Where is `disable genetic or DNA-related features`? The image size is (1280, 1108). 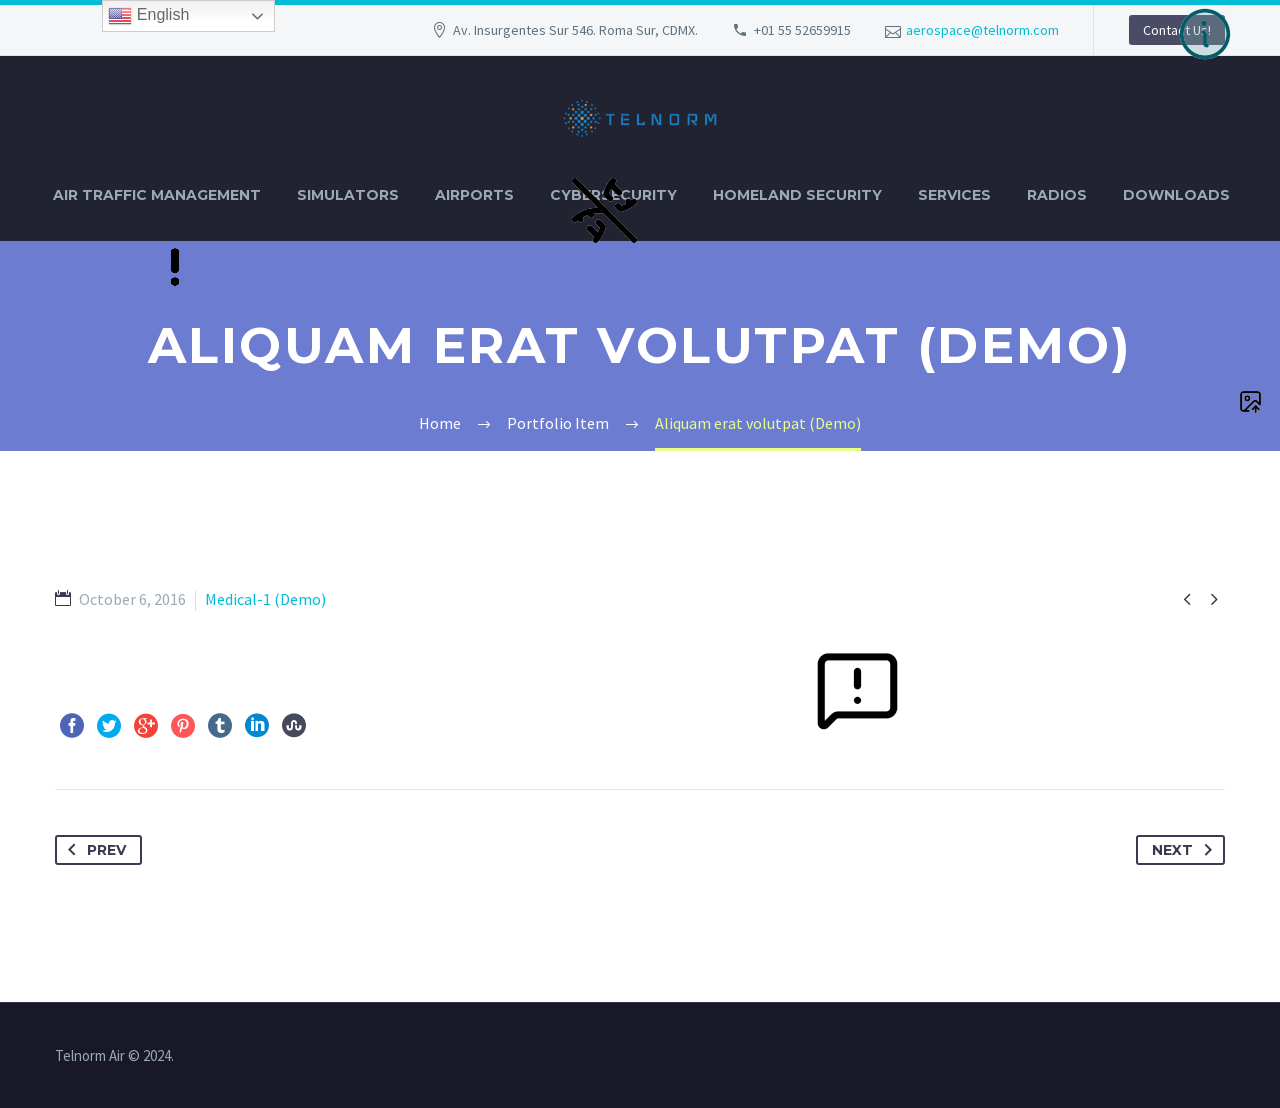 disable genetic or DNA-related features is located at coordinates (604, 210).